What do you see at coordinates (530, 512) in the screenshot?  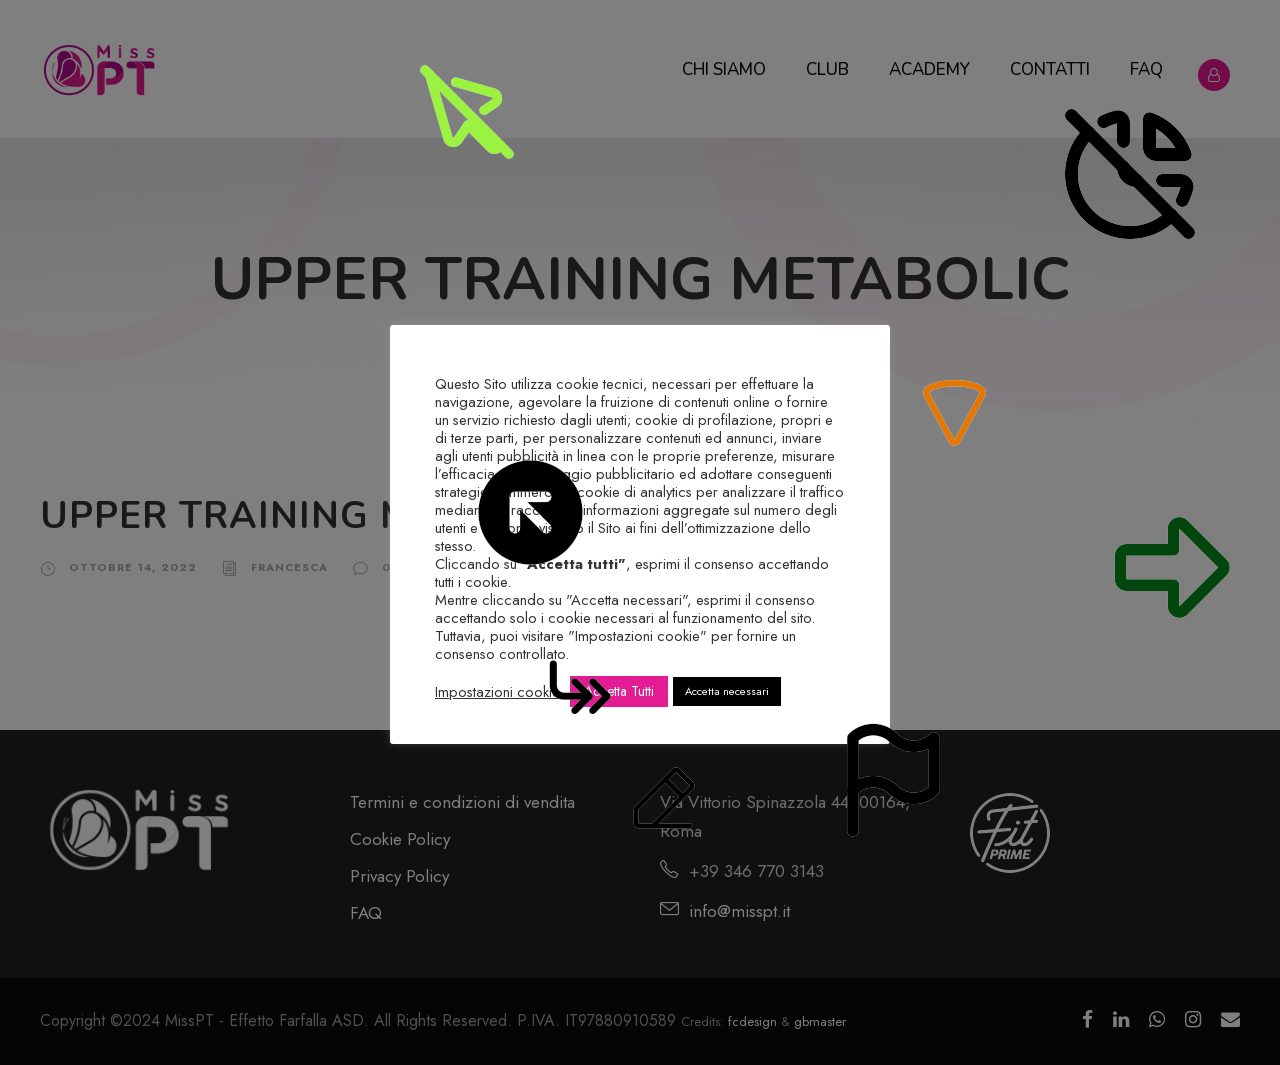 I see `navigate back to previous screen` at bounding box center [530, 512].